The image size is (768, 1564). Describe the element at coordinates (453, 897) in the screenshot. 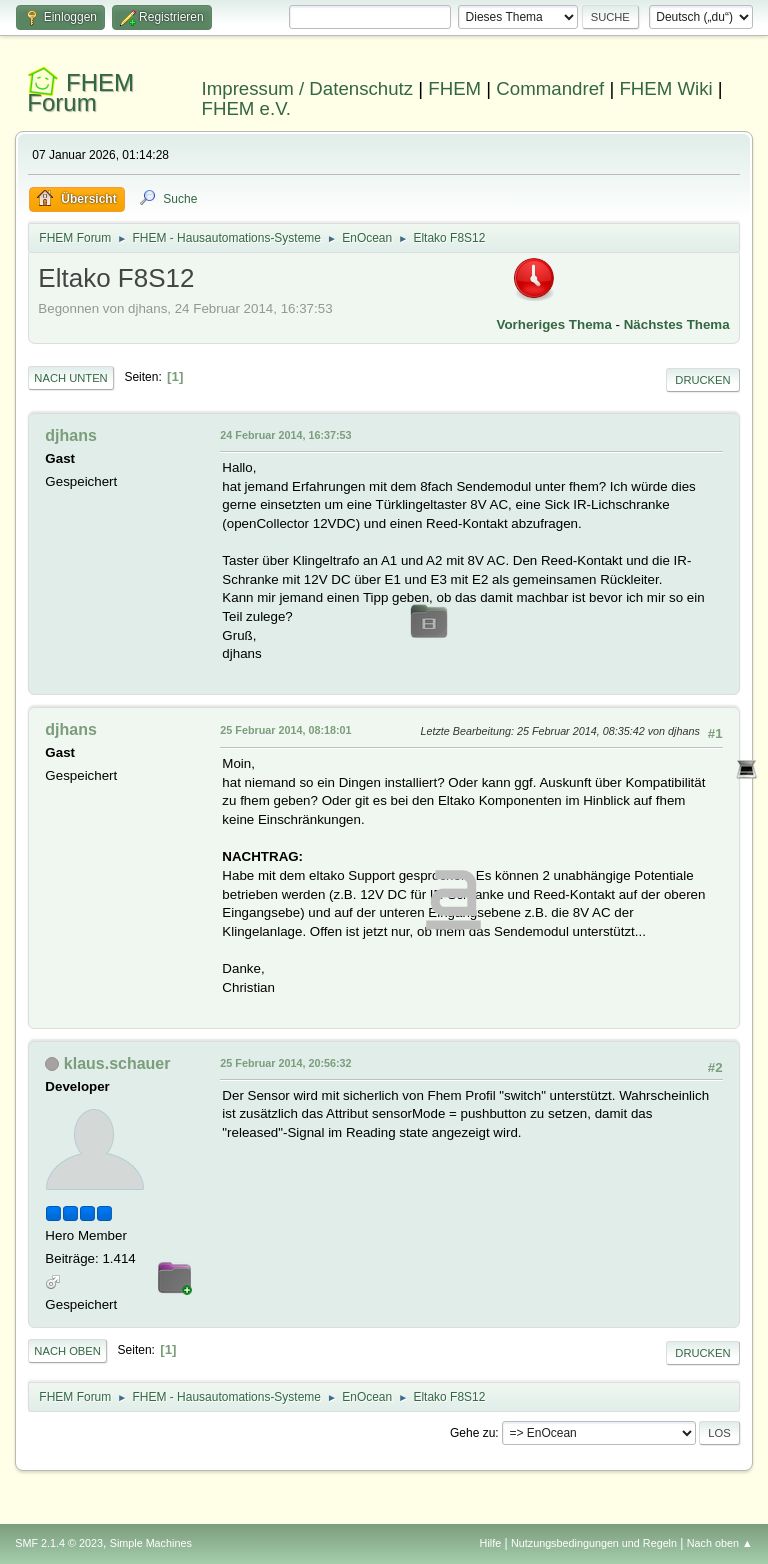

I see `apply underline formatting to selected text` at that location.